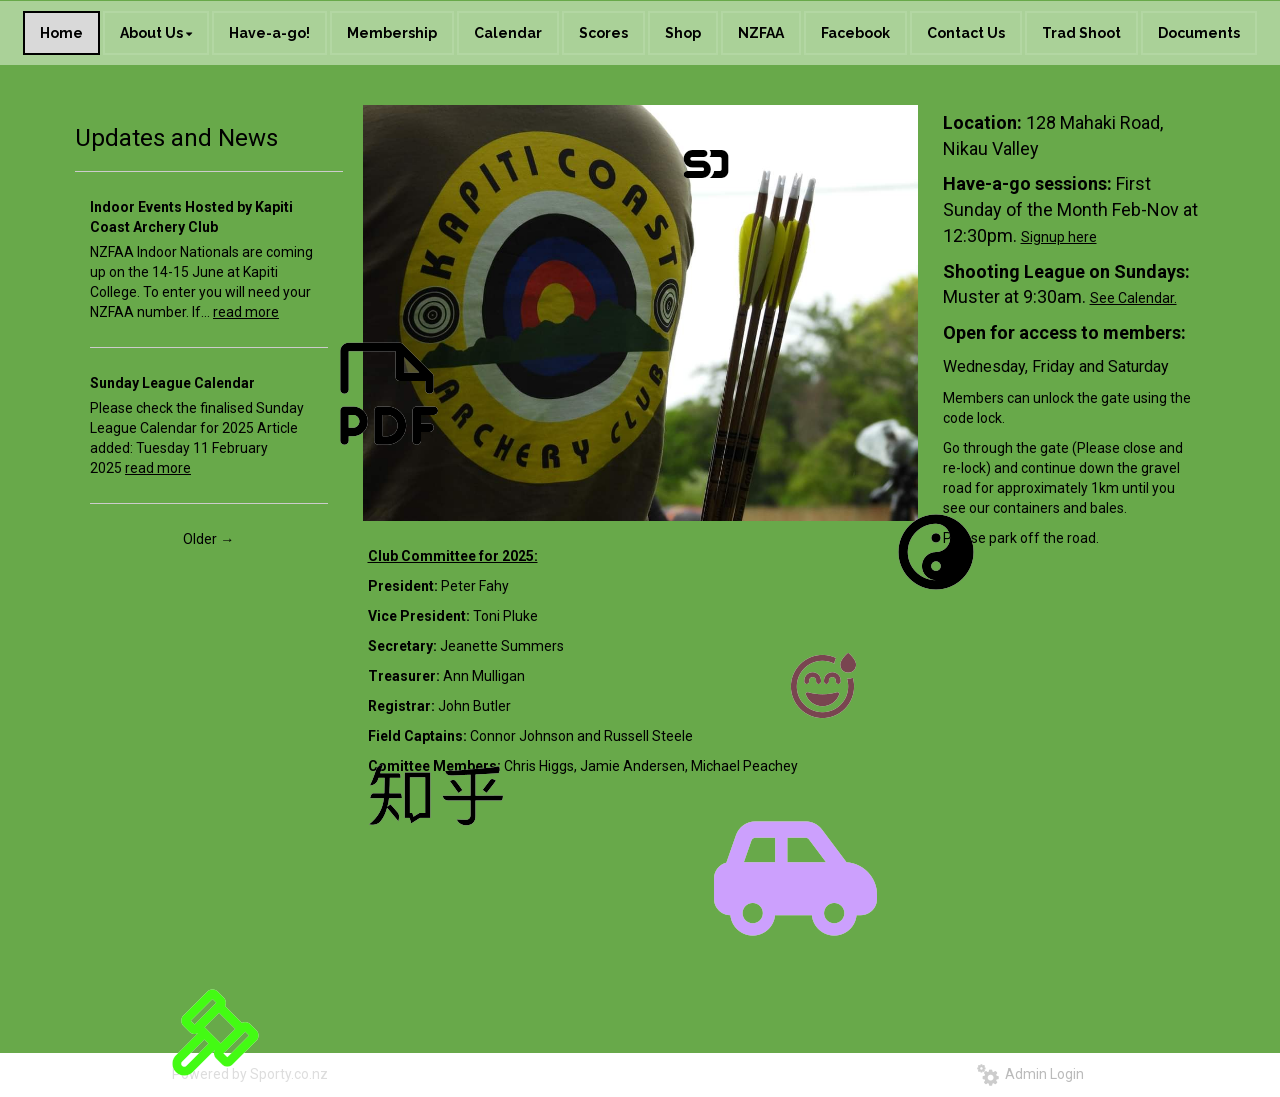 Image resolution: width=1280 pixels, height=1097 pixels. What do you see at coordinates (795, 878) in the screenshot?
I see `access vehicle or car-related features` at bounding box center [795, 878].